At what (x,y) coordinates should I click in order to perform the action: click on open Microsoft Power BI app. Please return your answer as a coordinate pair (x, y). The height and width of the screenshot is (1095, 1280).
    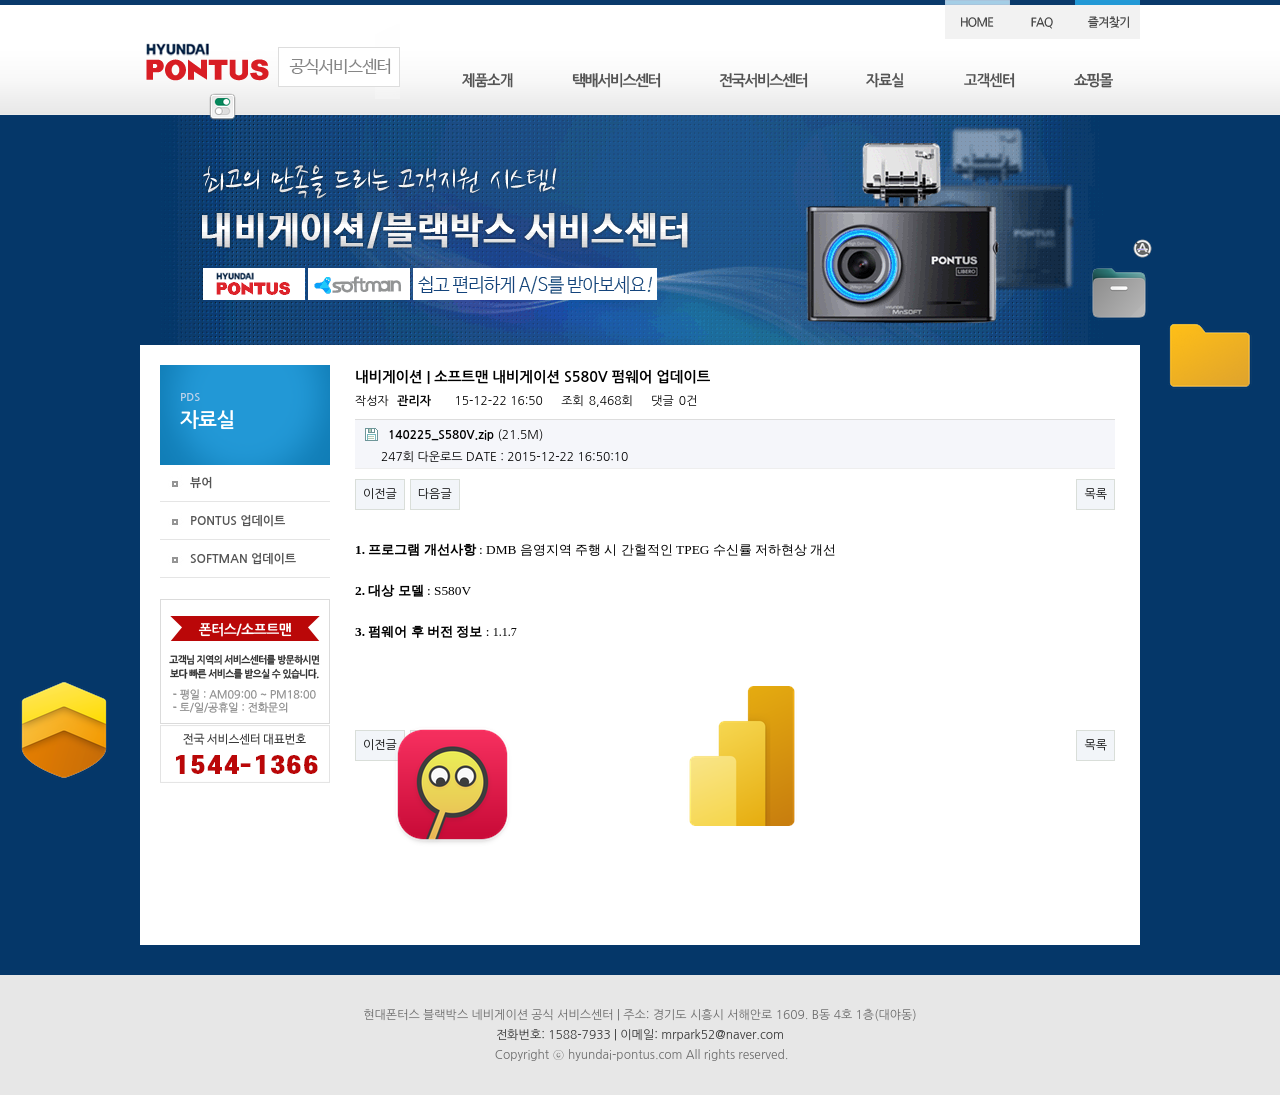
    Looking at the image, I should click on (742, 756).